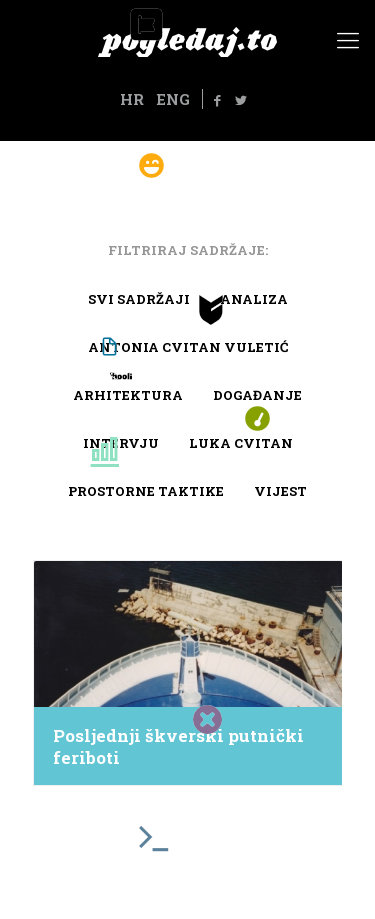  Describe the element at coordinates (151, 165) in the screenshot. I see `add a playful or humorous reaction` at that location.